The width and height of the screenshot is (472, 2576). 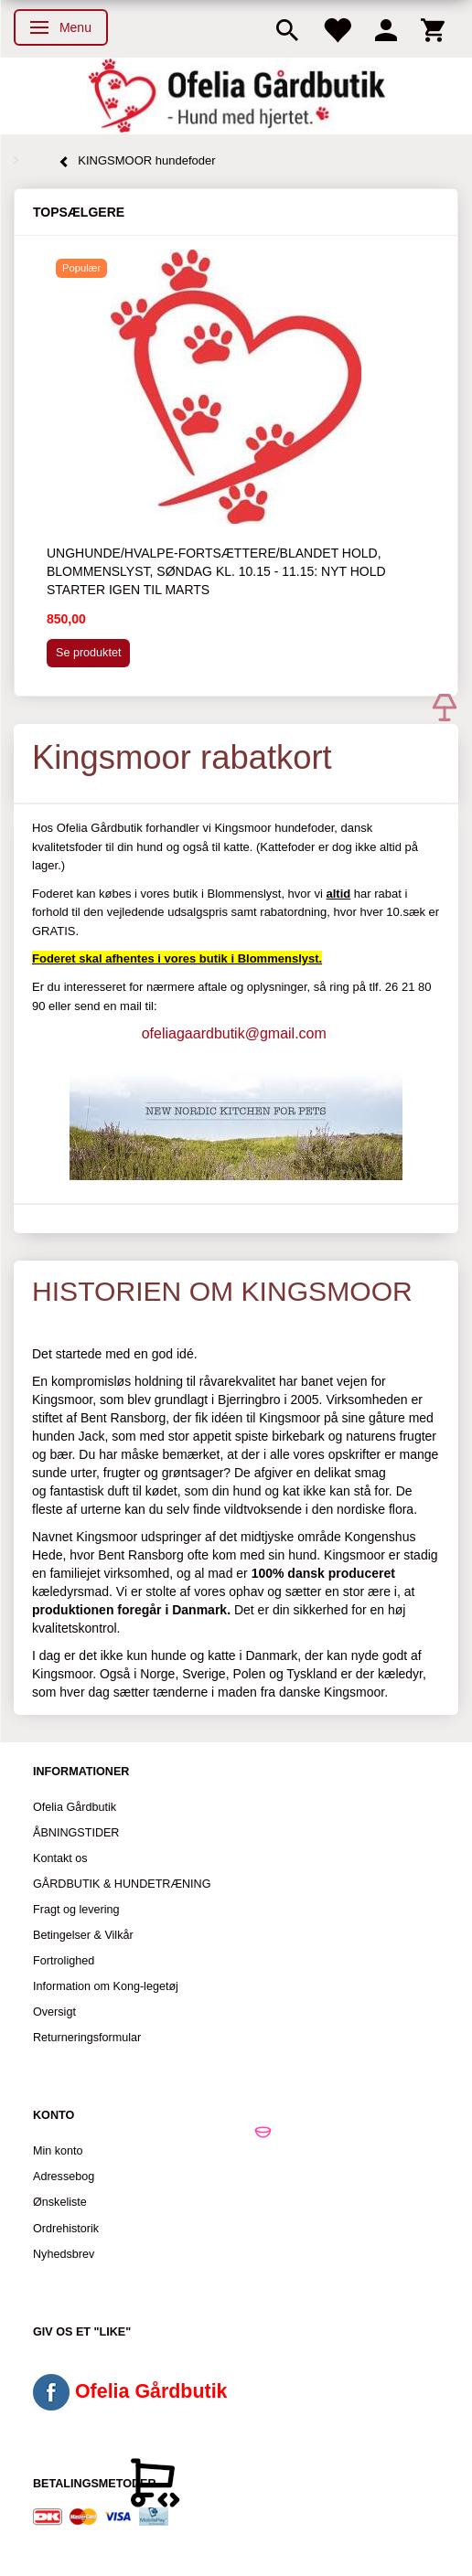 What do you see at coordinates (445, 708) in the screenshot?
I see `toggle lamp or lighting on/off` at bounding box center [445, 708].